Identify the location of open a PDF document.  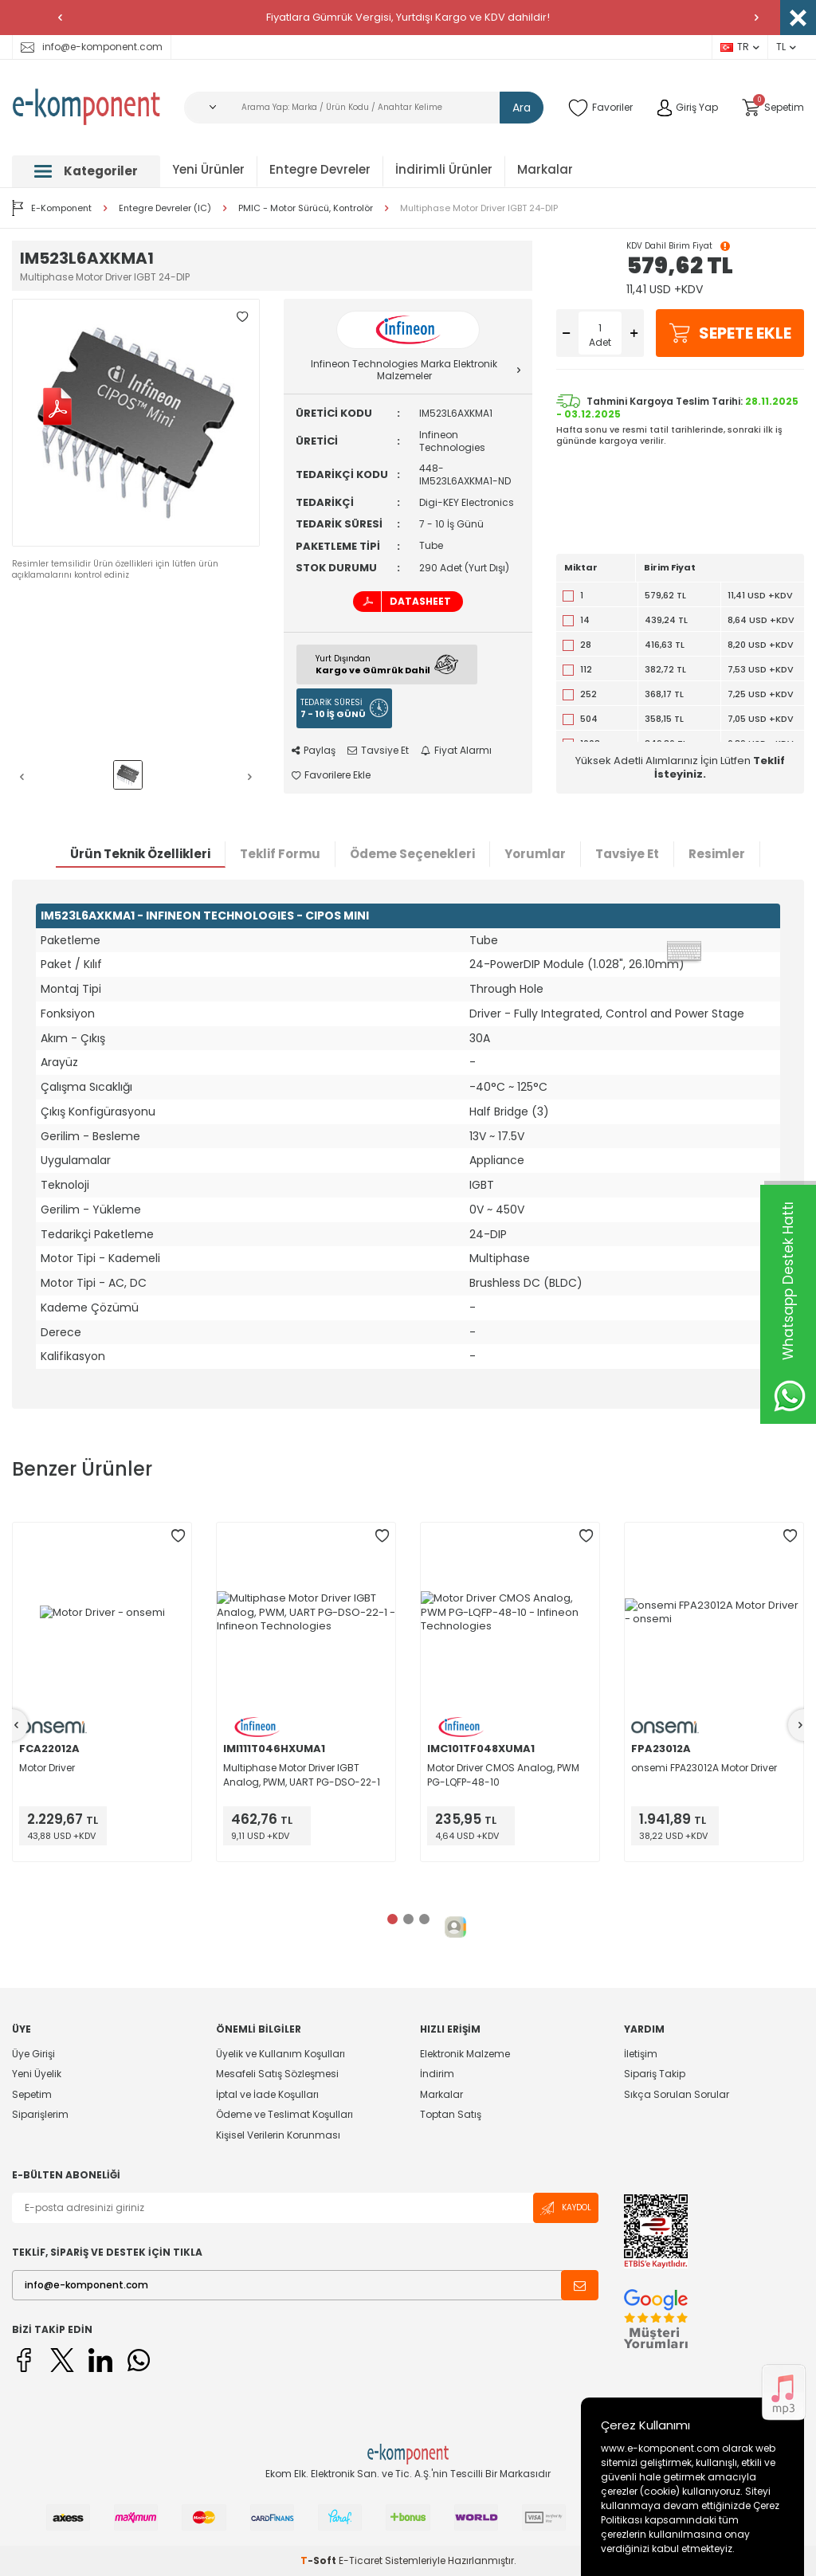
(57, 407).